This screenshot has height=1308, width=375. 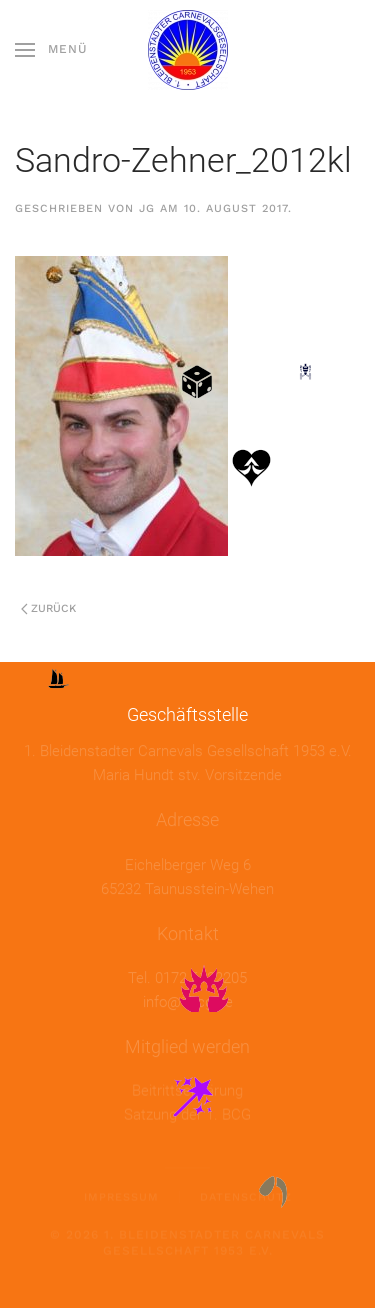 I want to click on indicates a claw attack or grab ability in a game, so click(x=273, y=1192).